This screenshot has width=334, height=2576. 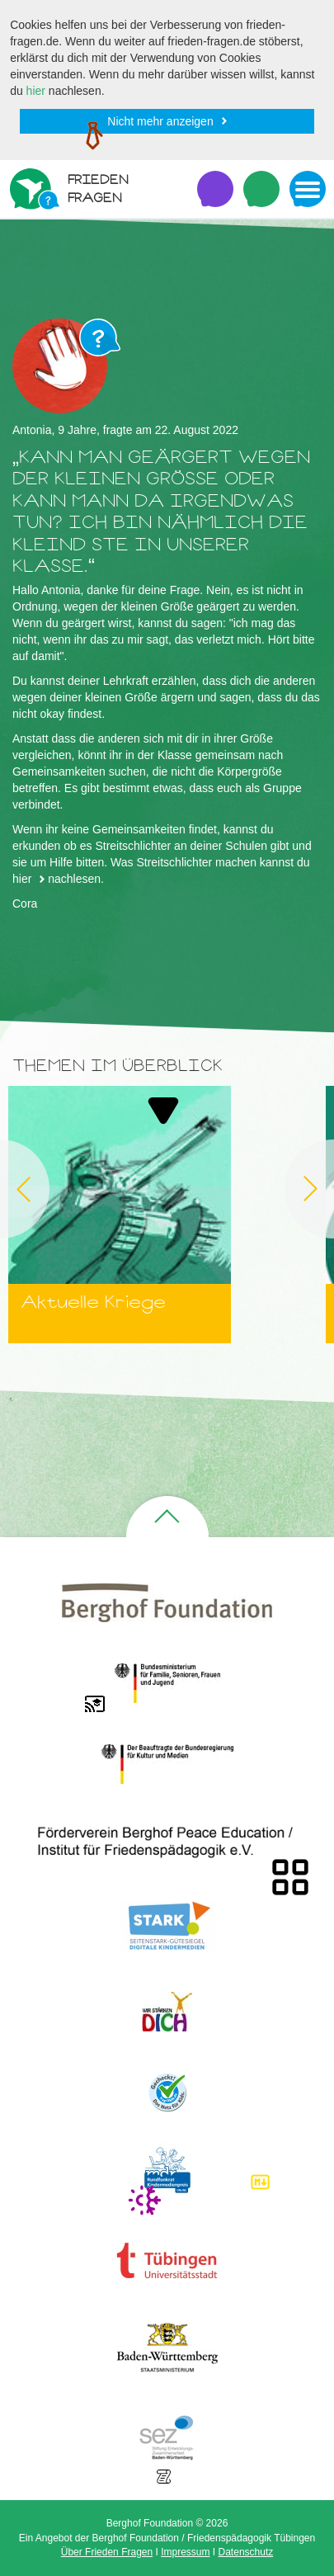 I want to click on view items in grid layout, so click(x=290, y=1877).